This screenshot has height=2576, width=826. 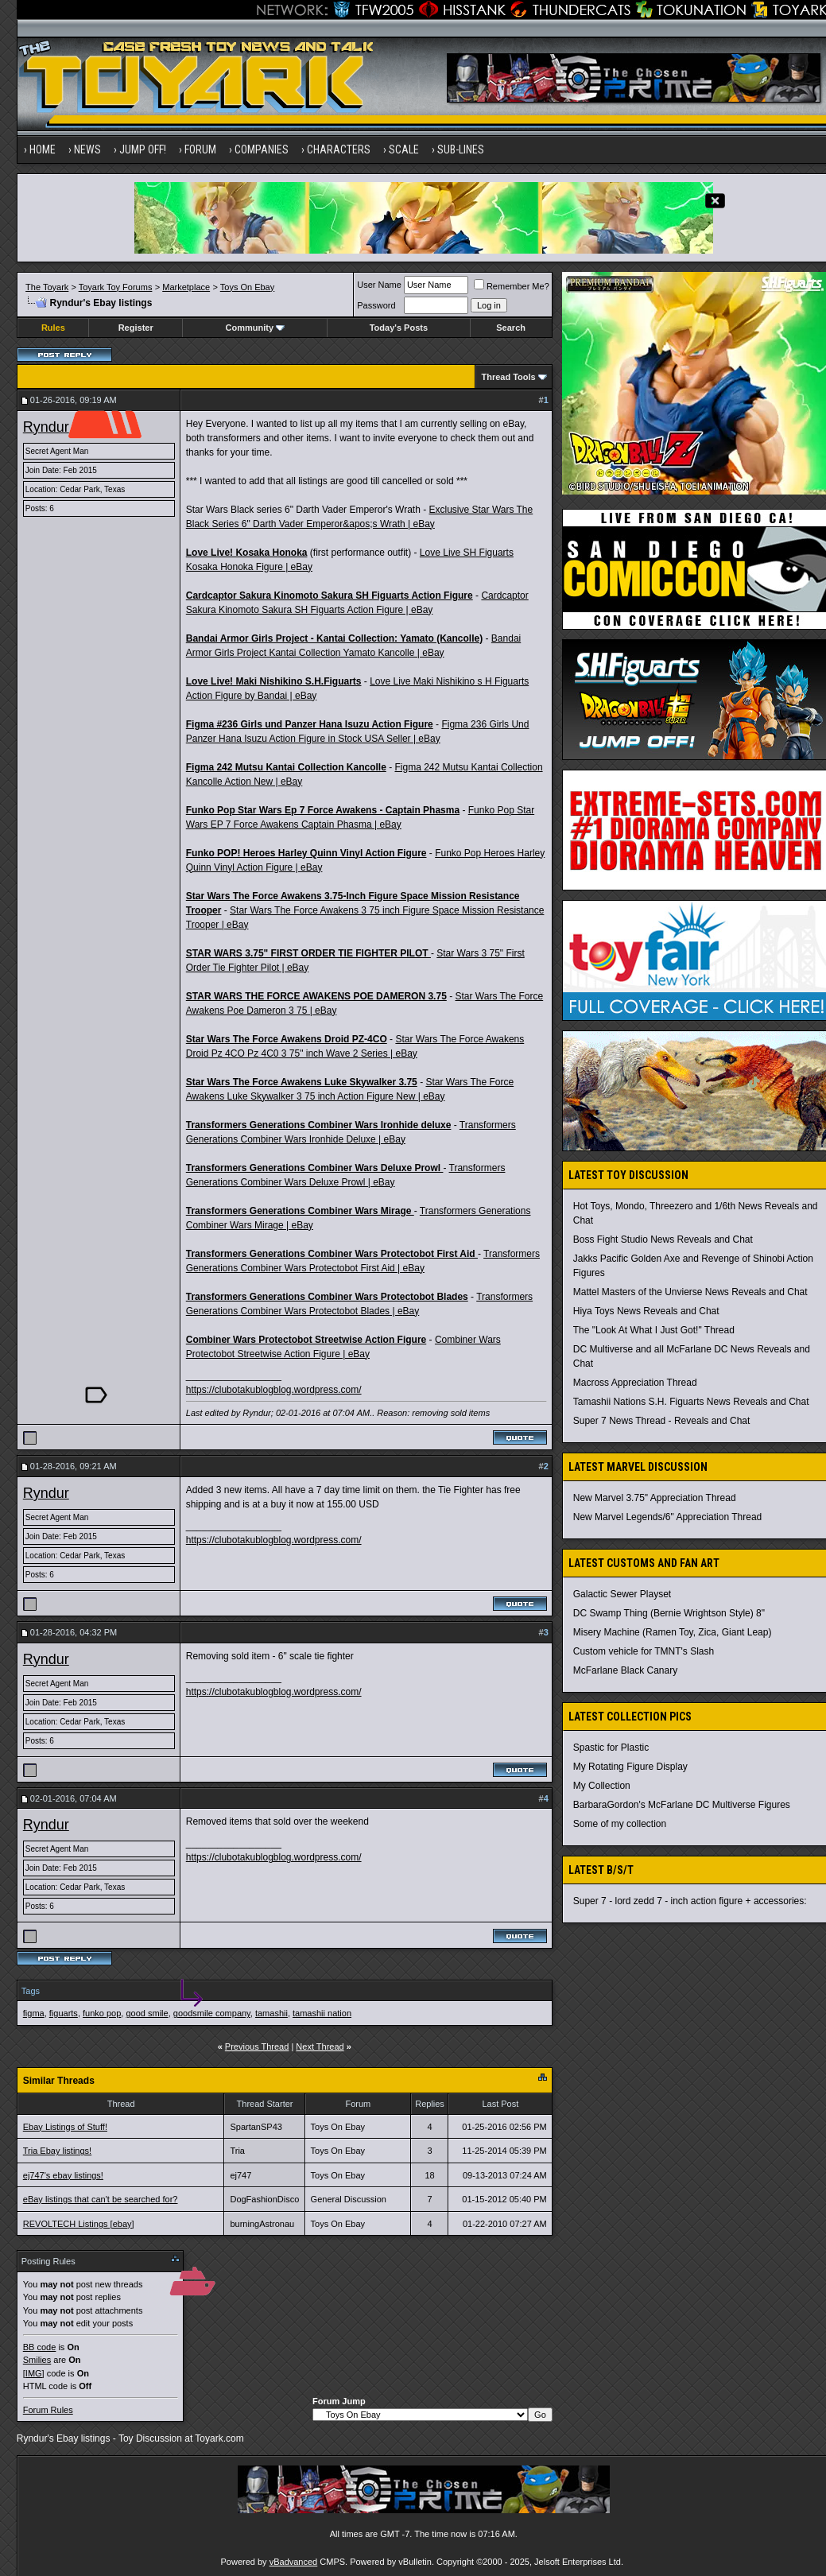 What do you see at coordinates (754, 1082) in the screenshot?
I see `open the TikTok app` at bounding box center [754, 1082].